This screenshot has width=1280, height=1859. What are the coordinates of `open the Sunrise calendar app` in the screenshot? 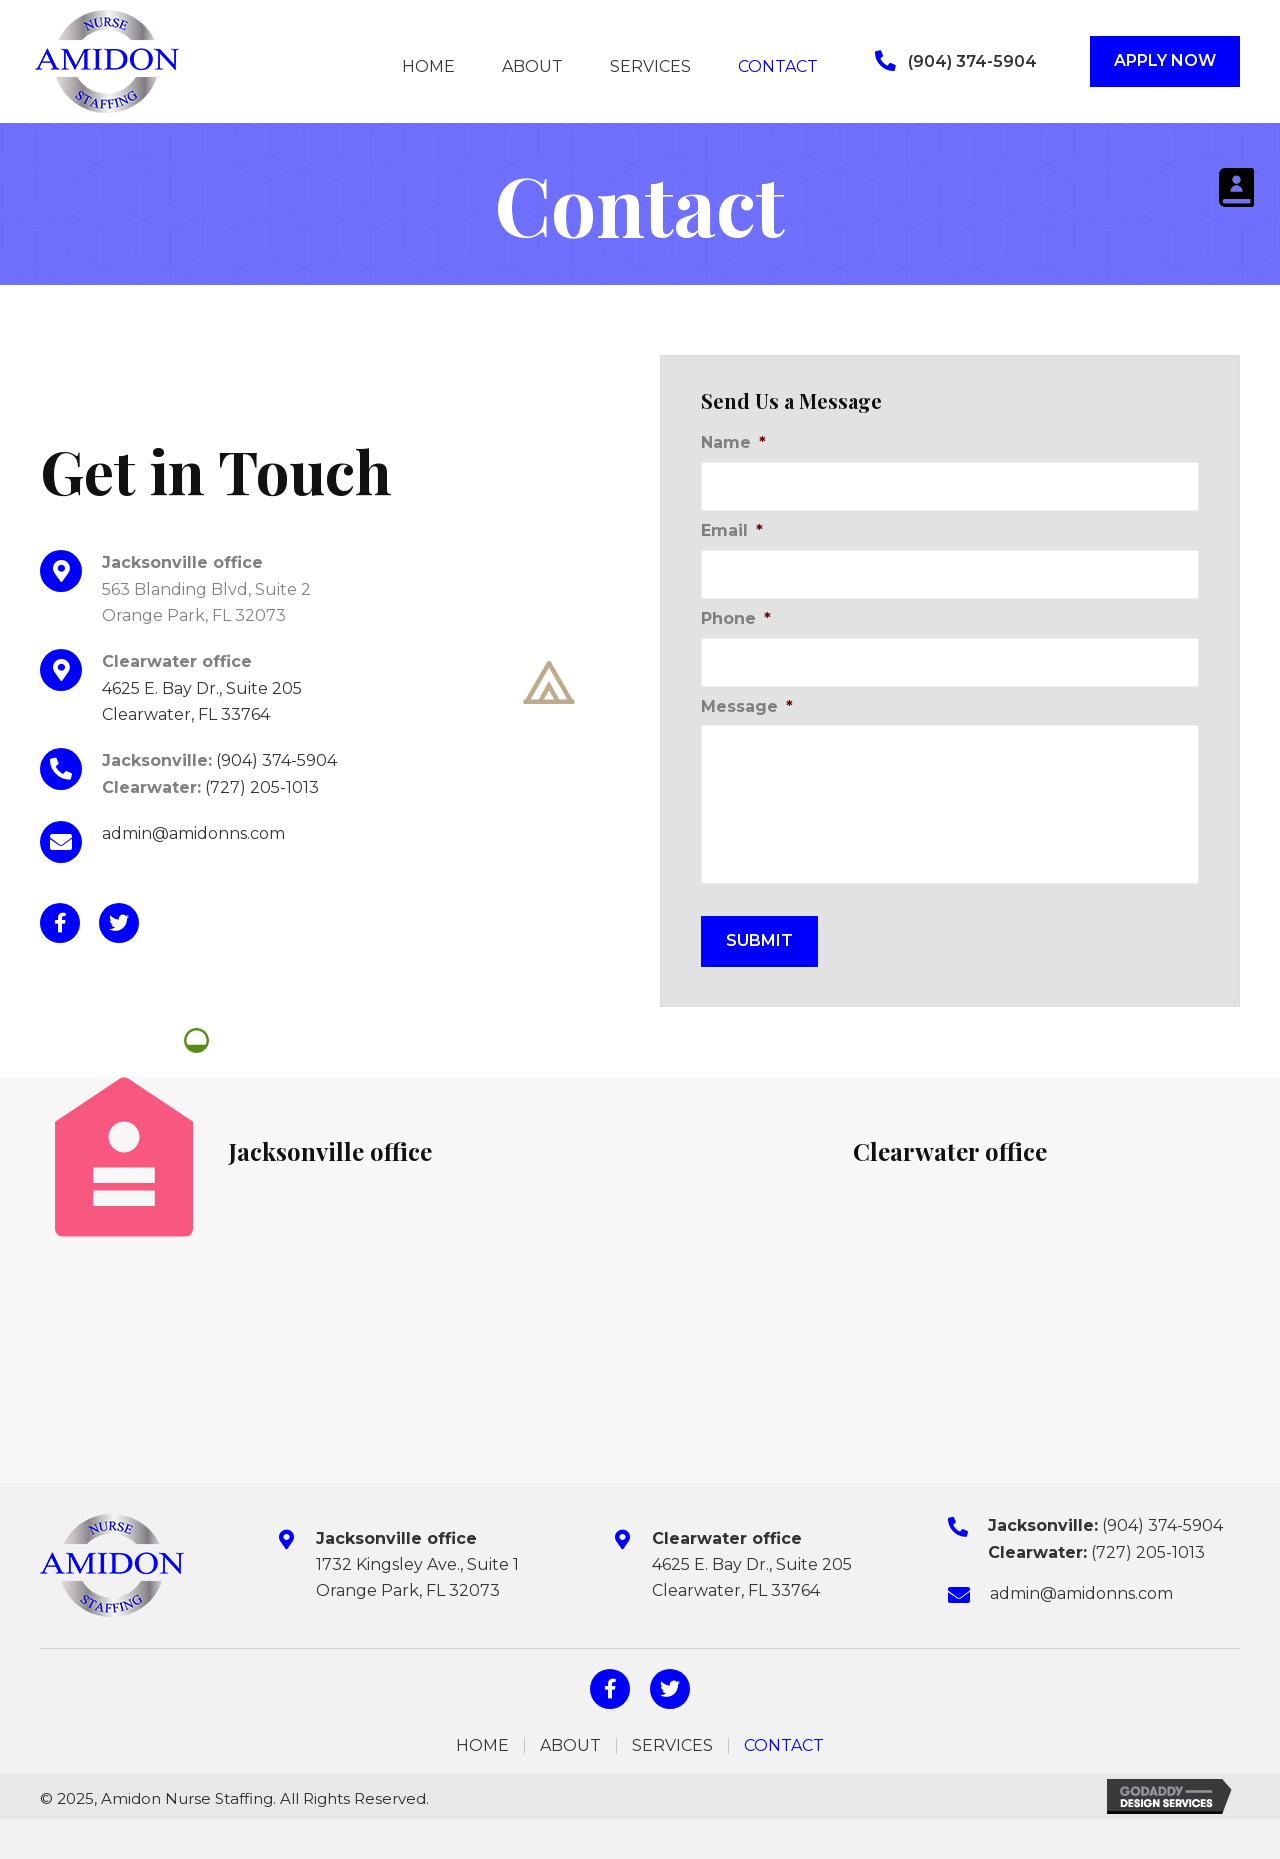 It's located at (196, 1040).